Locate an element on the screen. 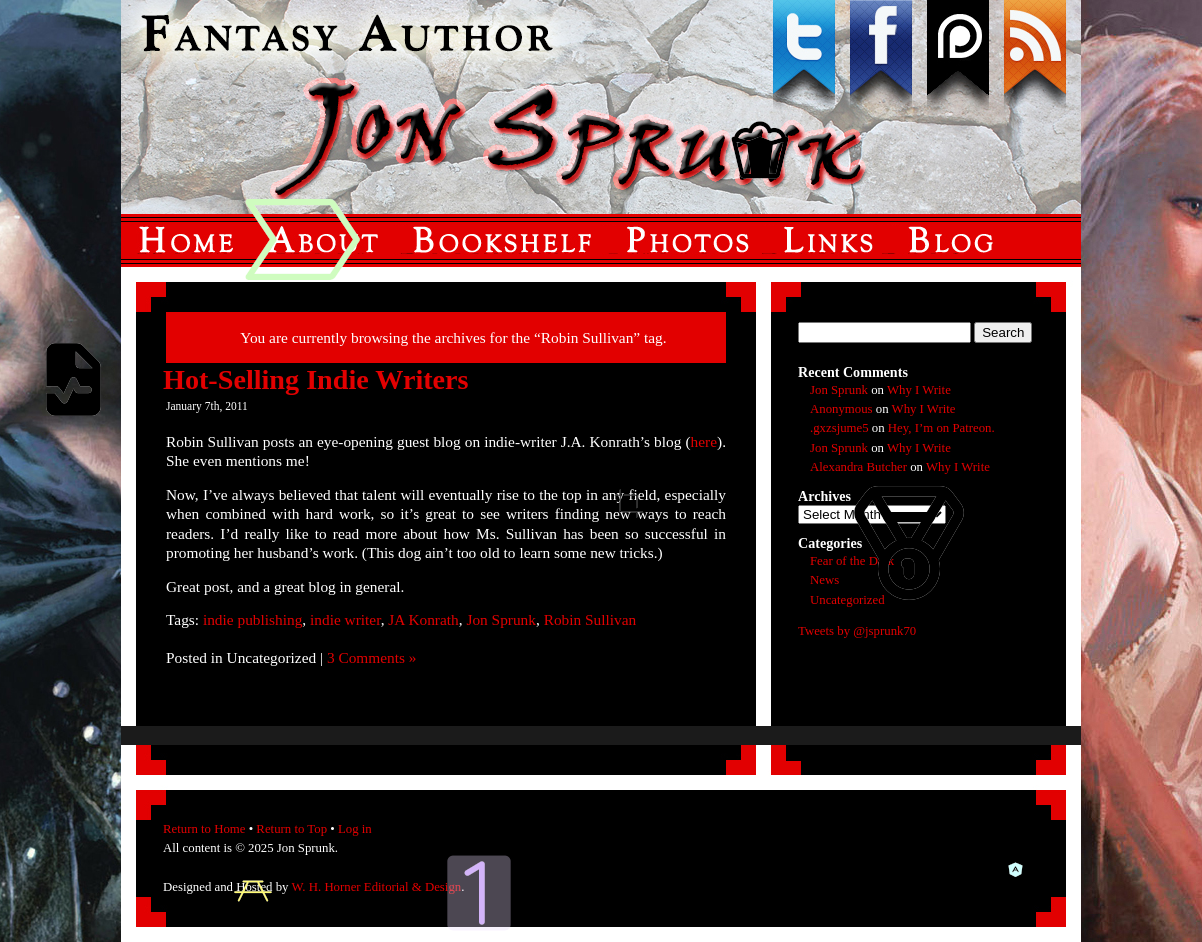 The image size is (1202, 942). access movies or entertainment content is located at coordinates (760, 152).